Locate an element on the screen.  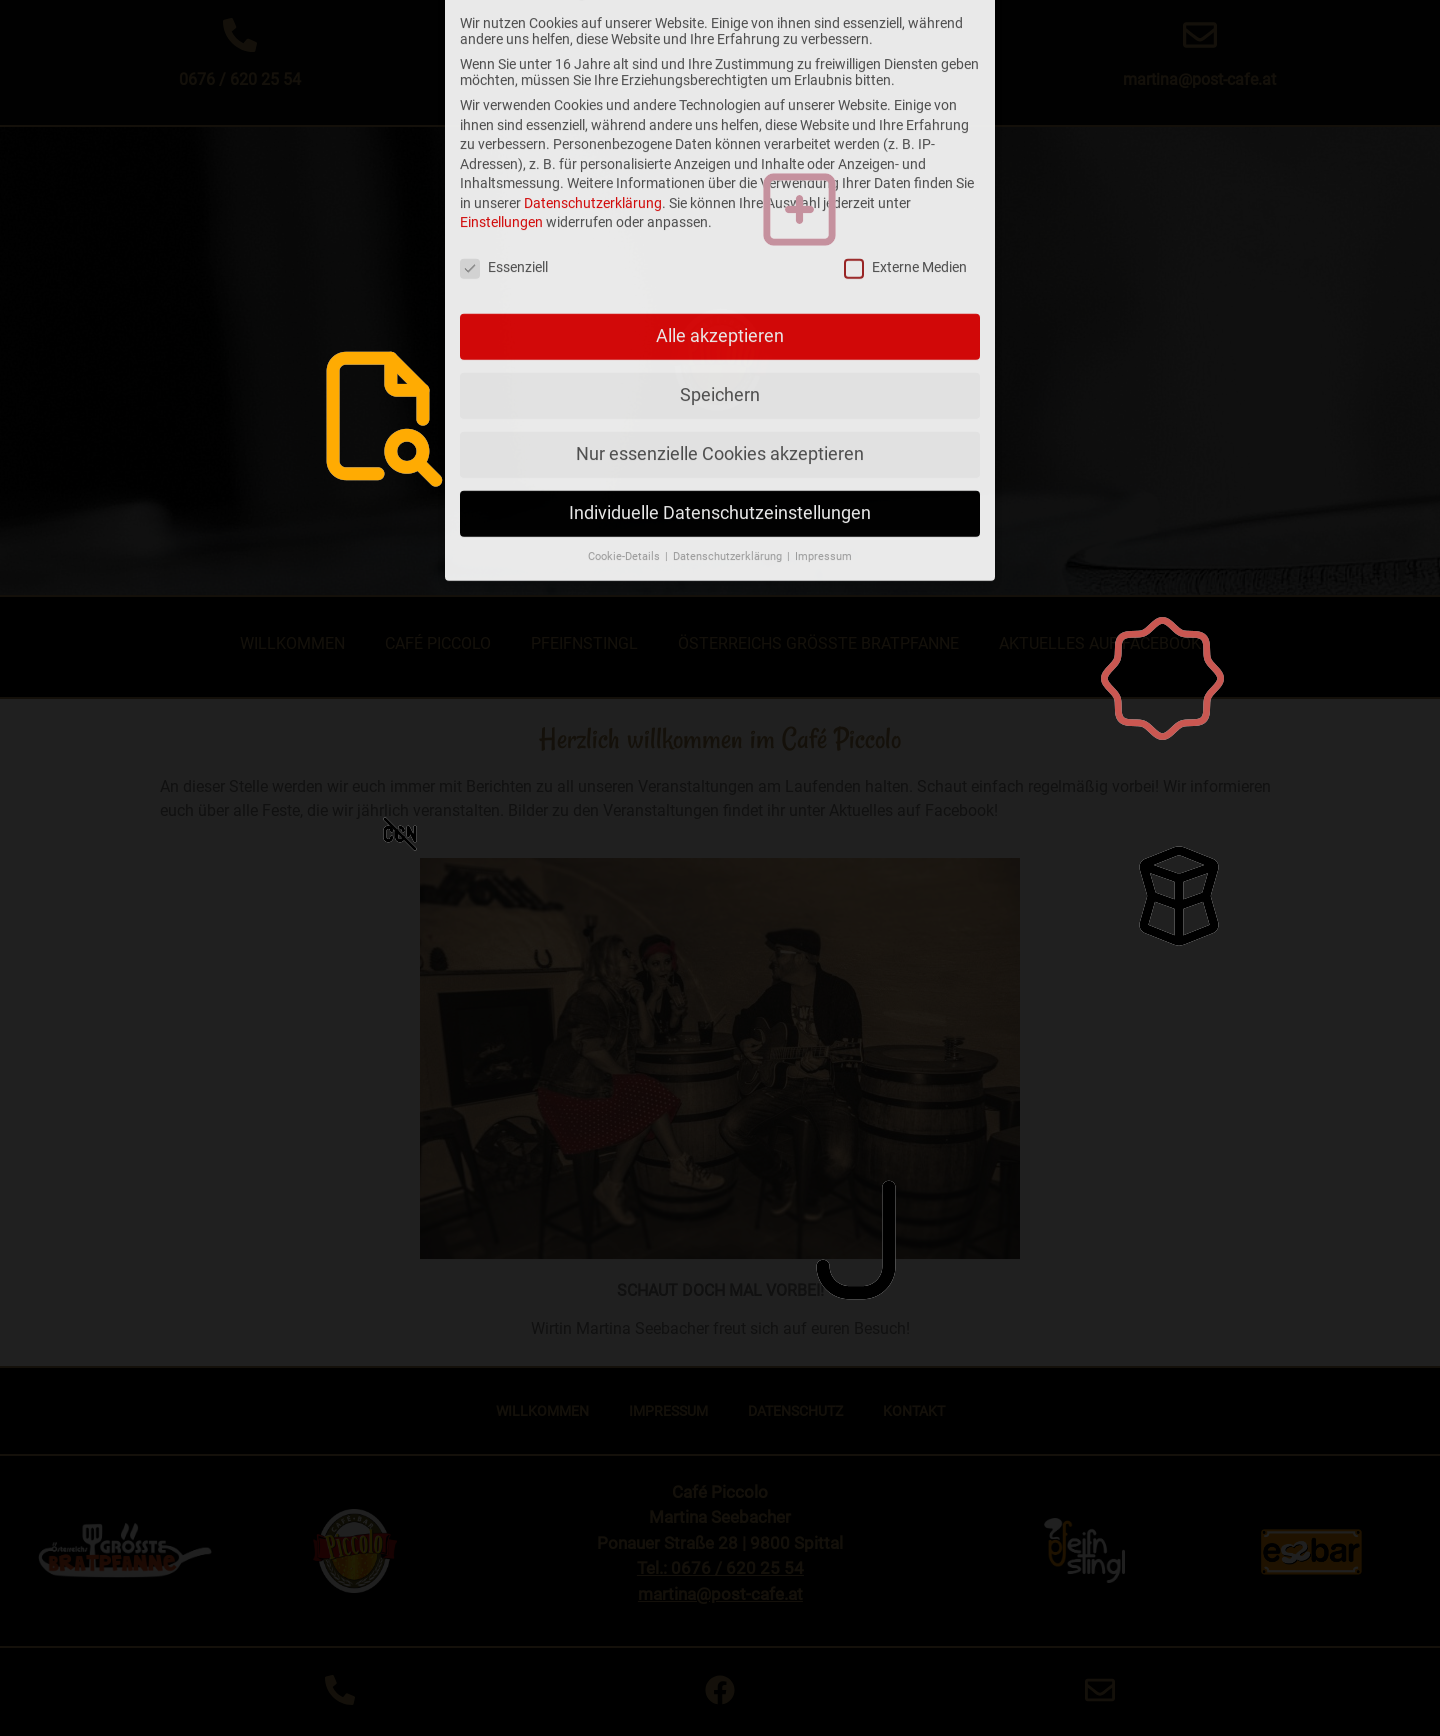
represents the letter J in text formatting or typography is located at coordinates (856, 1240).